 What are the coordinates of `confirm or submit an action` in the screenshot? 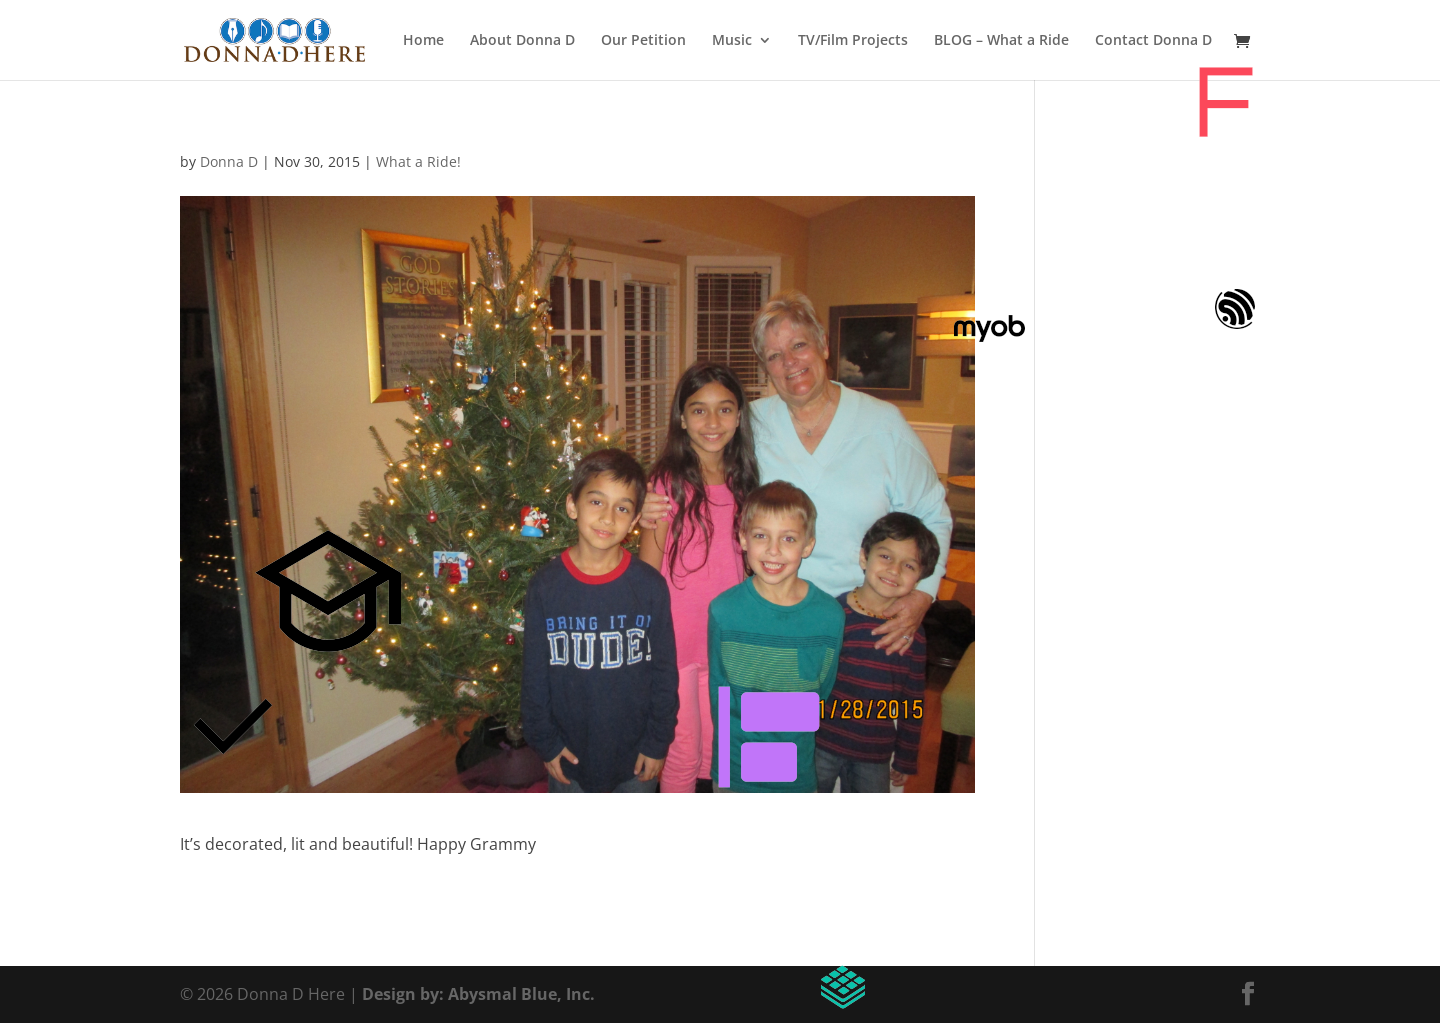 It's located at (232, 726).